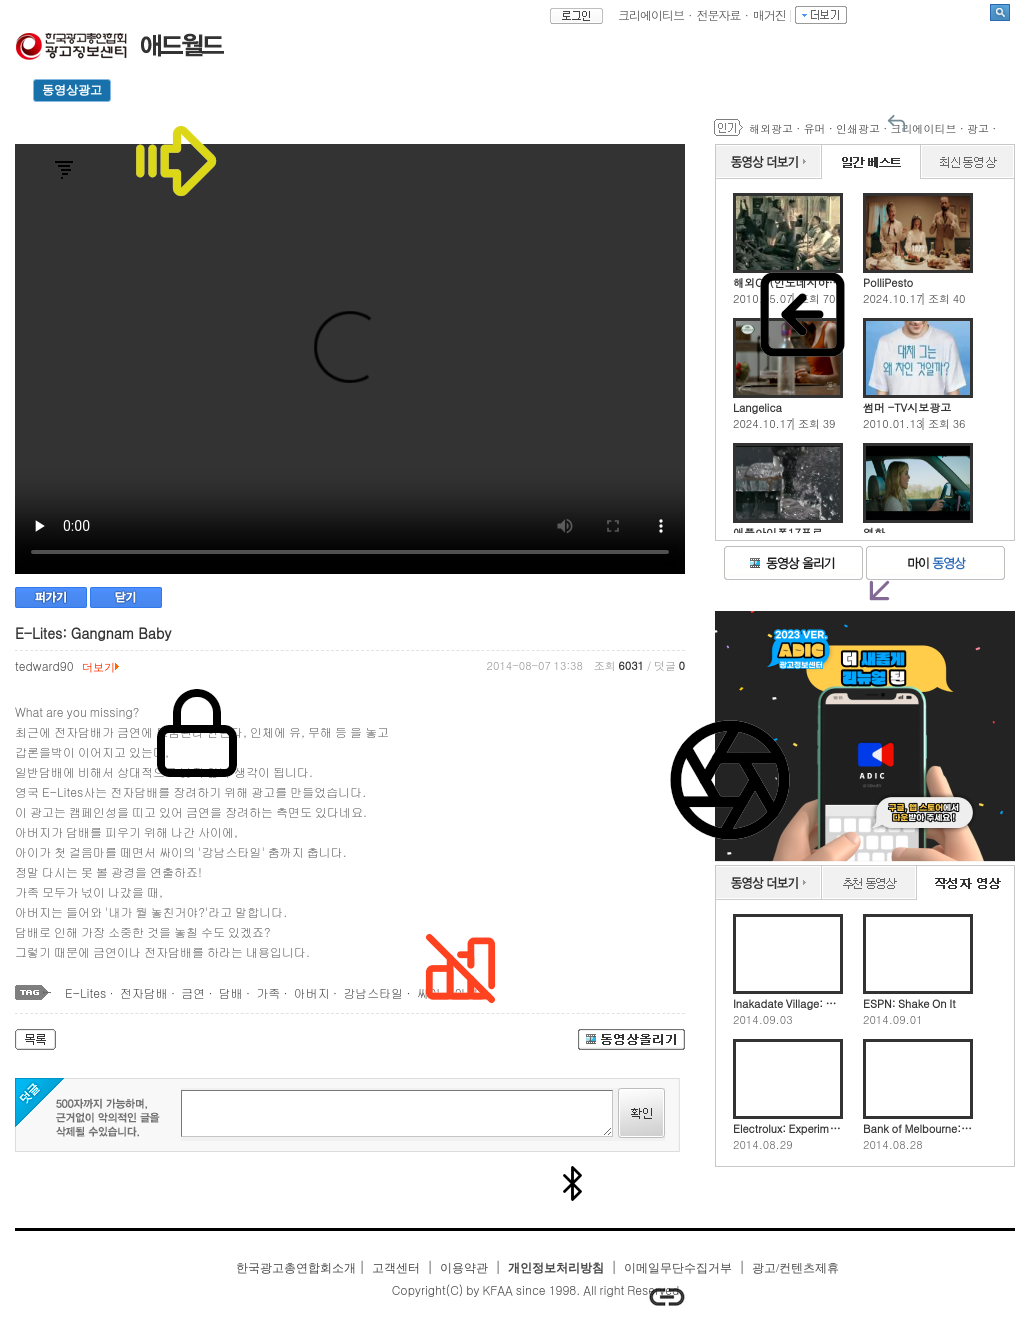 The width and height of the screenshot is (1030, 1321). What do you see at coordinates (64, 170) in the screenshot?
I see `indicates tornado warning or severe weather alert` at bounding box center [64, 170].